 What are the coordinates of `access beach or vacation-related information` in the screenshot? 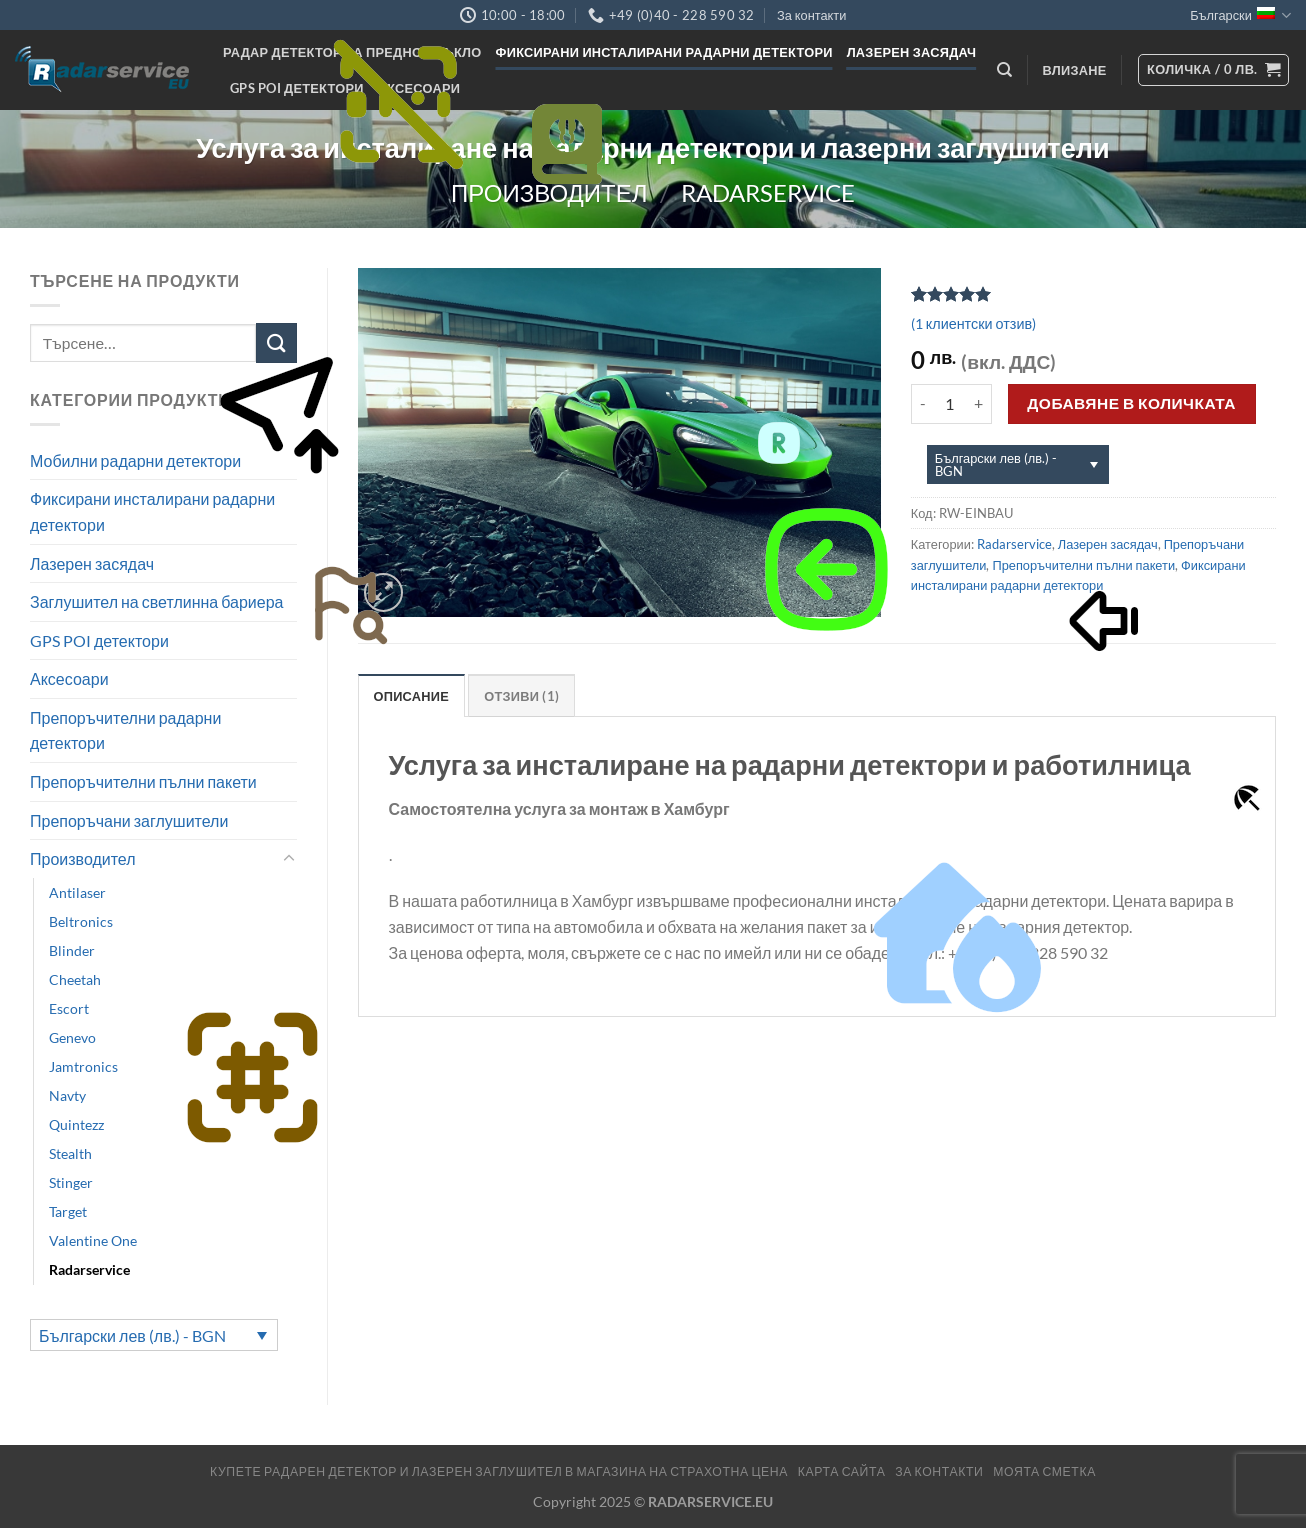 It's located at (1247, 798).